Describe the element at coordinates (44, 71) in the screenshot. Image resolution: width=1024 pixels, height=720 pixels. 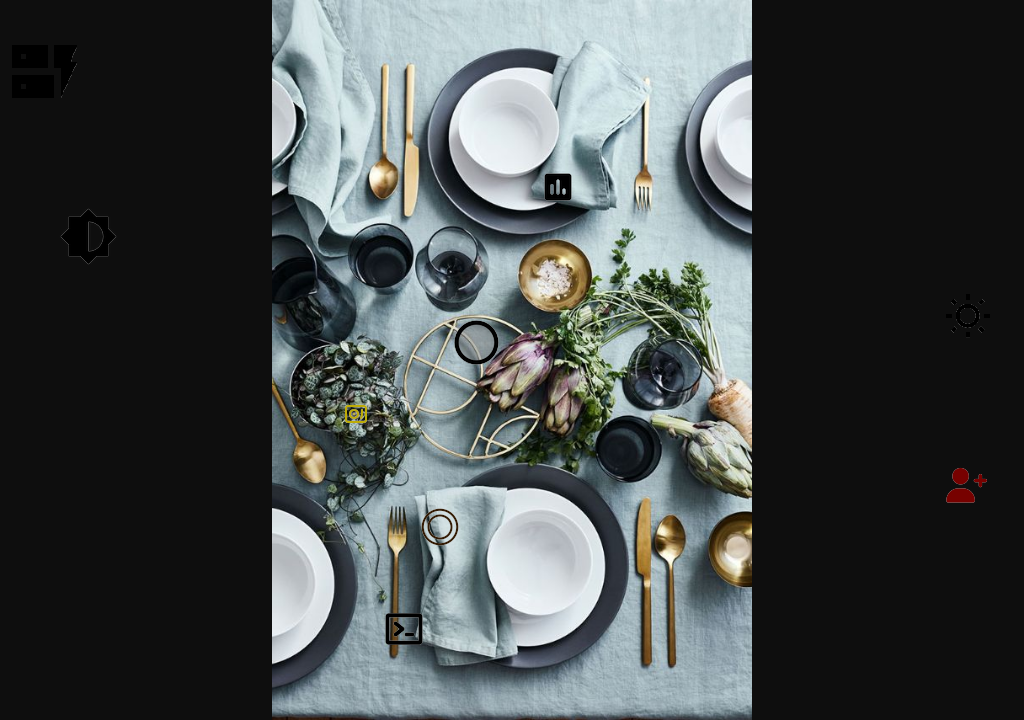
I see `access dynamic form builder` at that location.